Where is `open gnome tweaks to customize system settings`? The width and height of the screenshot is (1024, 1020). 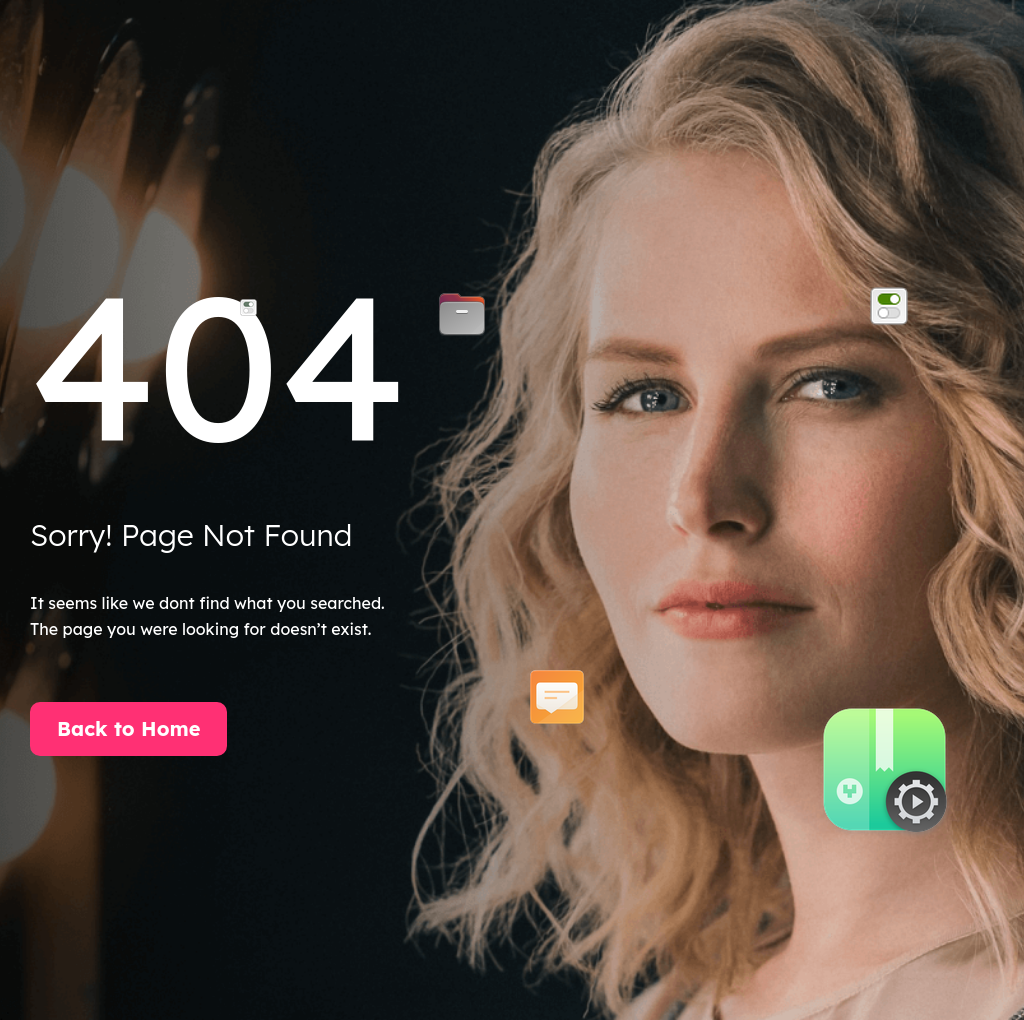
open gnome tweaks to customize system settings is located at coordinates (248, 307).